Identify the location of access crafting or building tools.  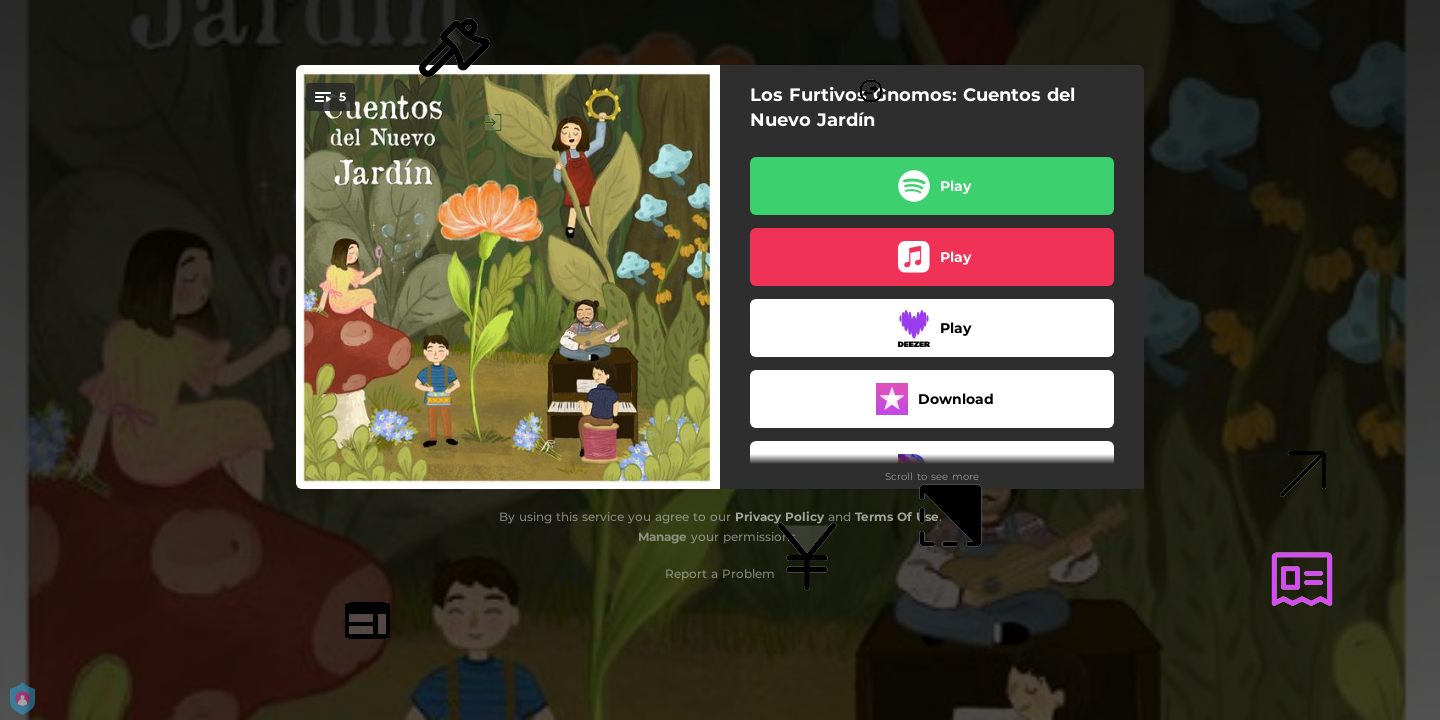
(454, 50).